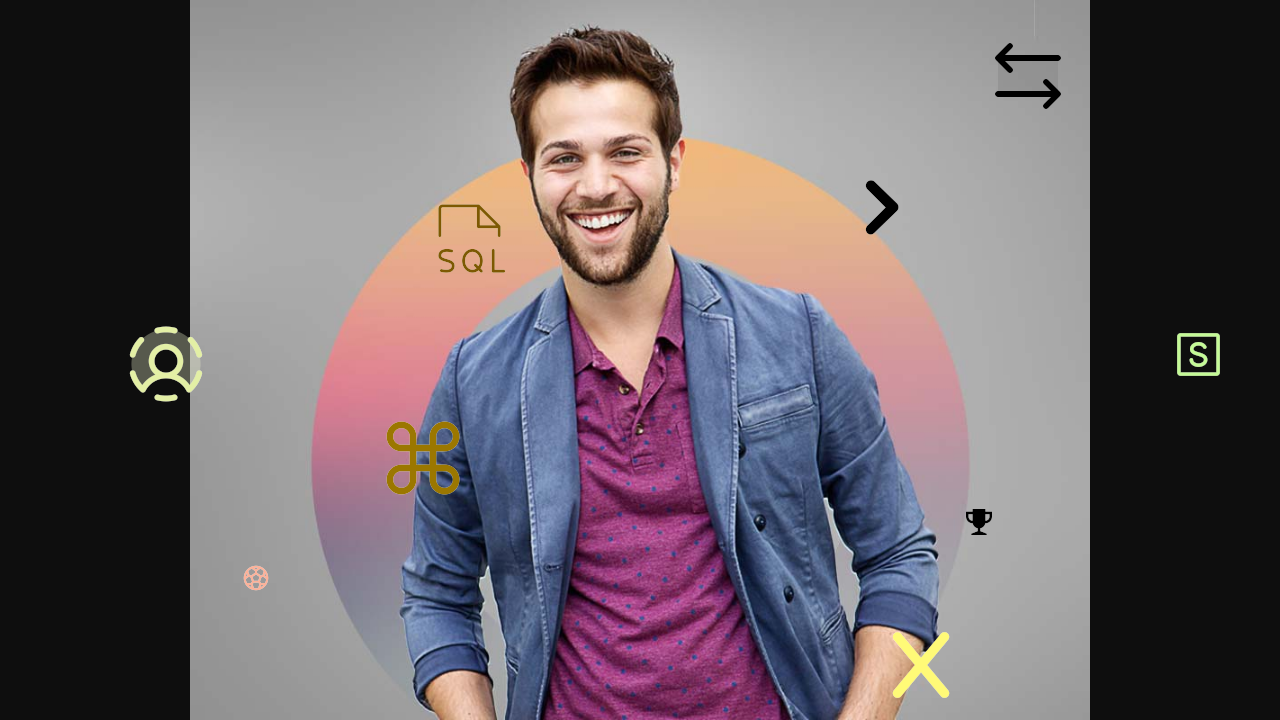 The height and width of the screenshot is (720, 1280). I want to click on incomplete or pending user profile, so click(166, 364).